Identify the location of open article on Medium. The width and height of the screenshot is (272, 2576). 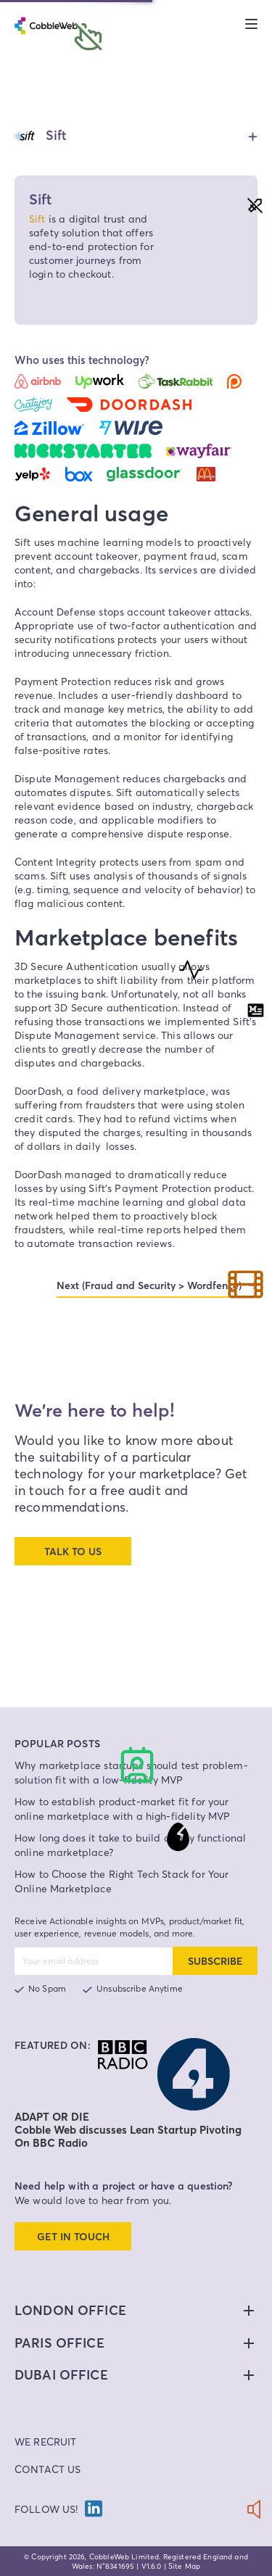
(255, 1010).